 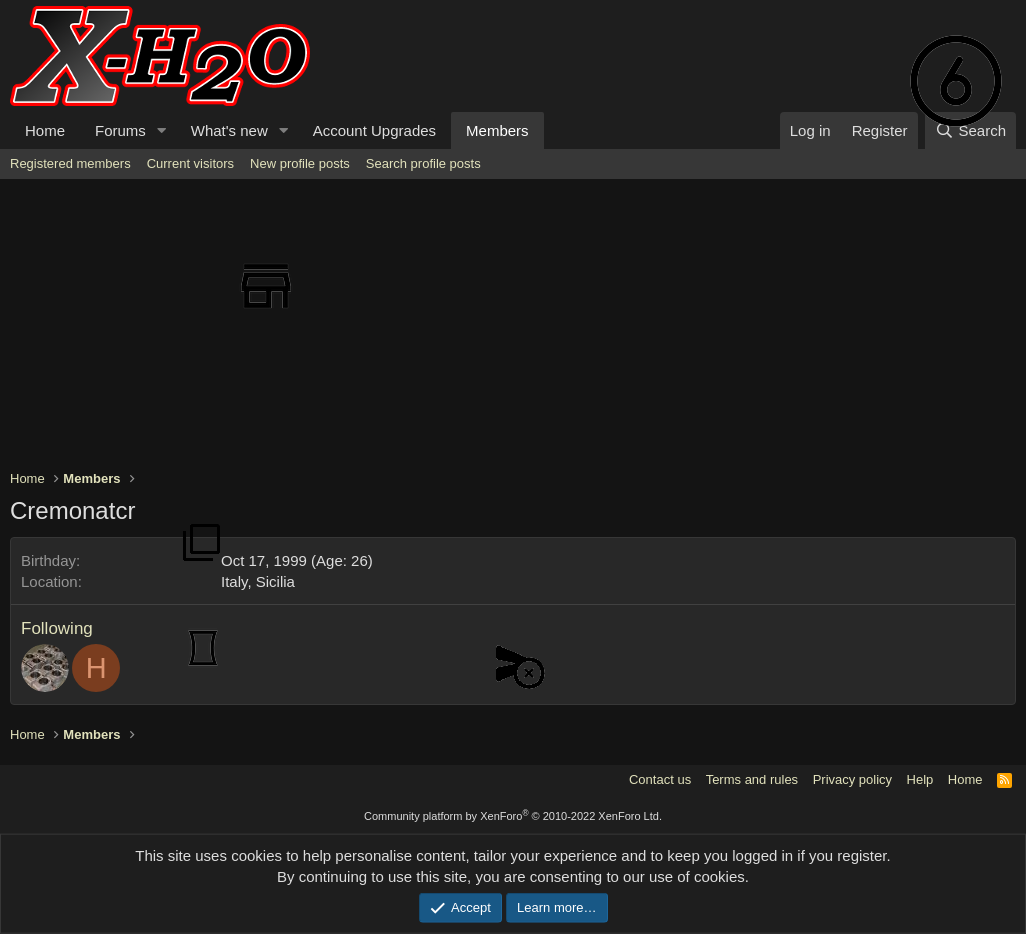 What do you see at coordinates (203, 648) in the screenshot?
I see `switch to vertical panorama capture mode` at bounding box center [203, 648].